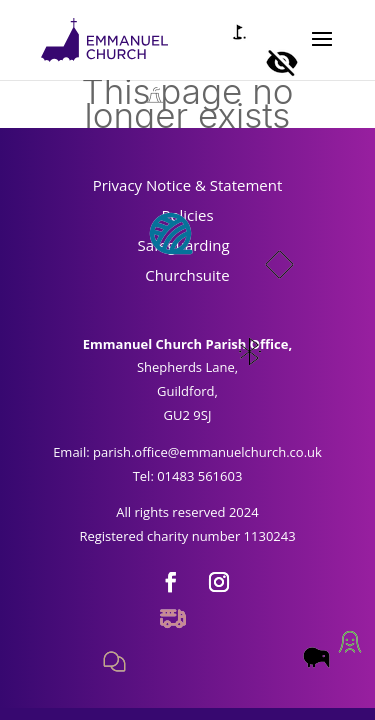  What do you see at coordinates (239, 32) in the screenshot?
I see `view nearby golf courses` at bounding box center [239, 32].